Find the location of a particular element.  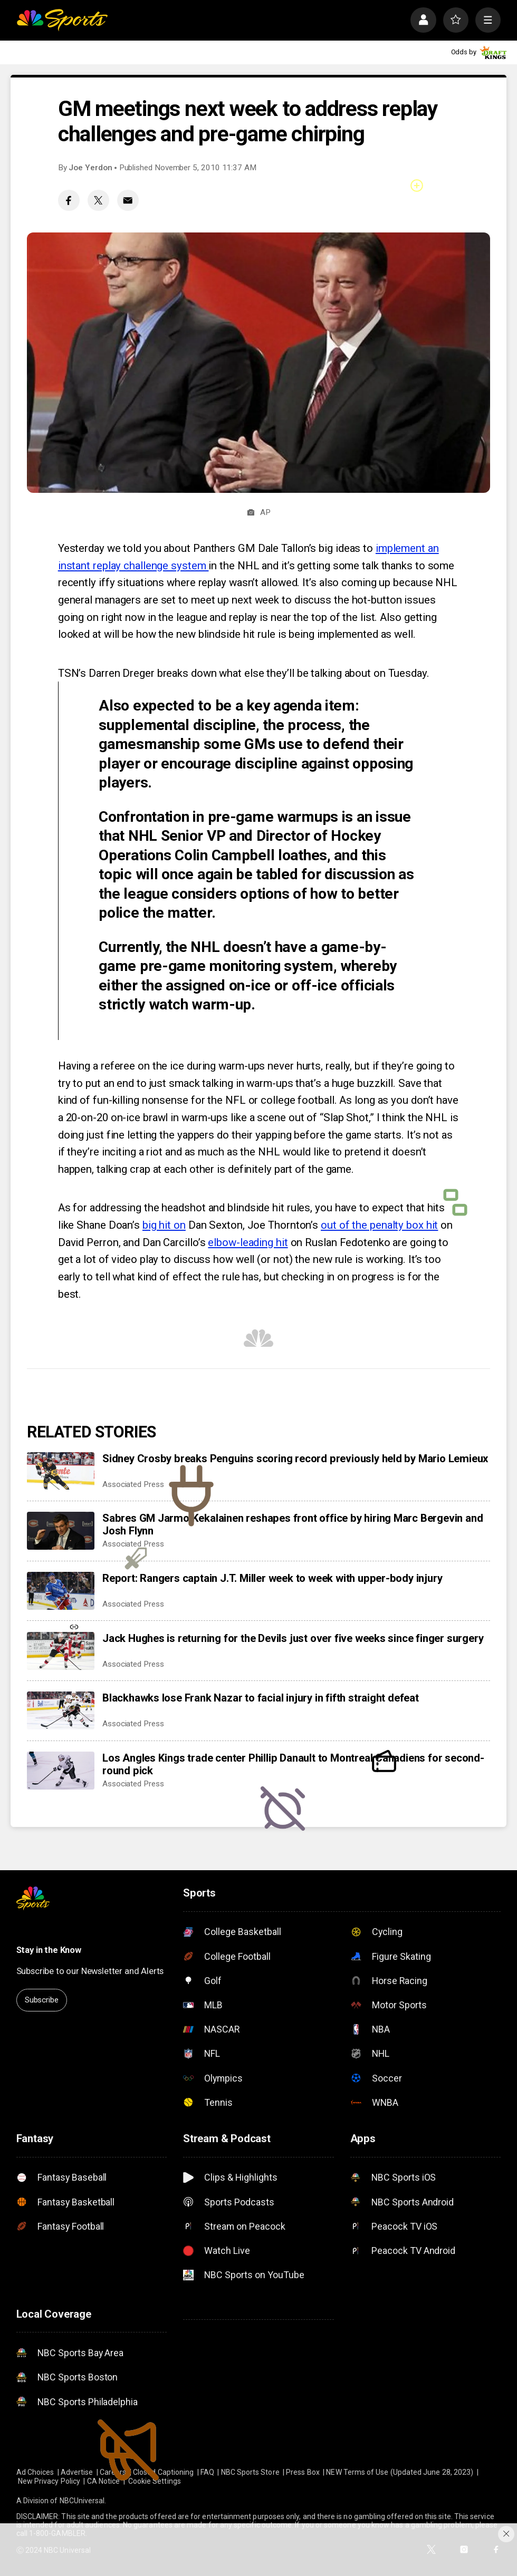

add a new item is located at coordinates (417, 186).